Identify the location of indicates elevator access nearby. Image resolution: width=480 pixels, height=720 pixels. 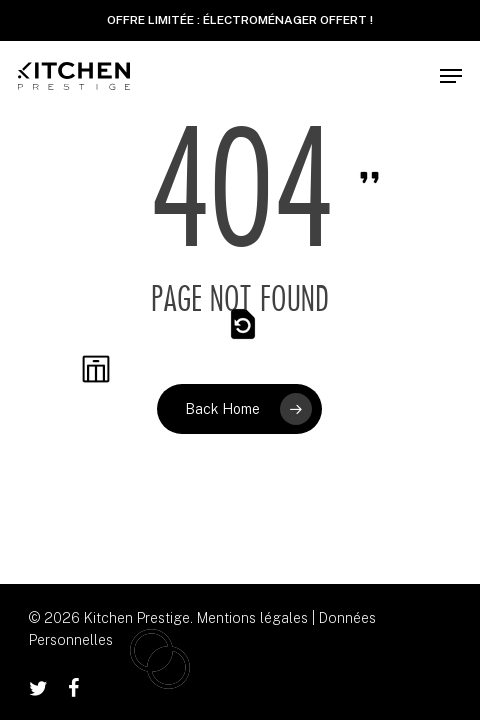
(96, 369).